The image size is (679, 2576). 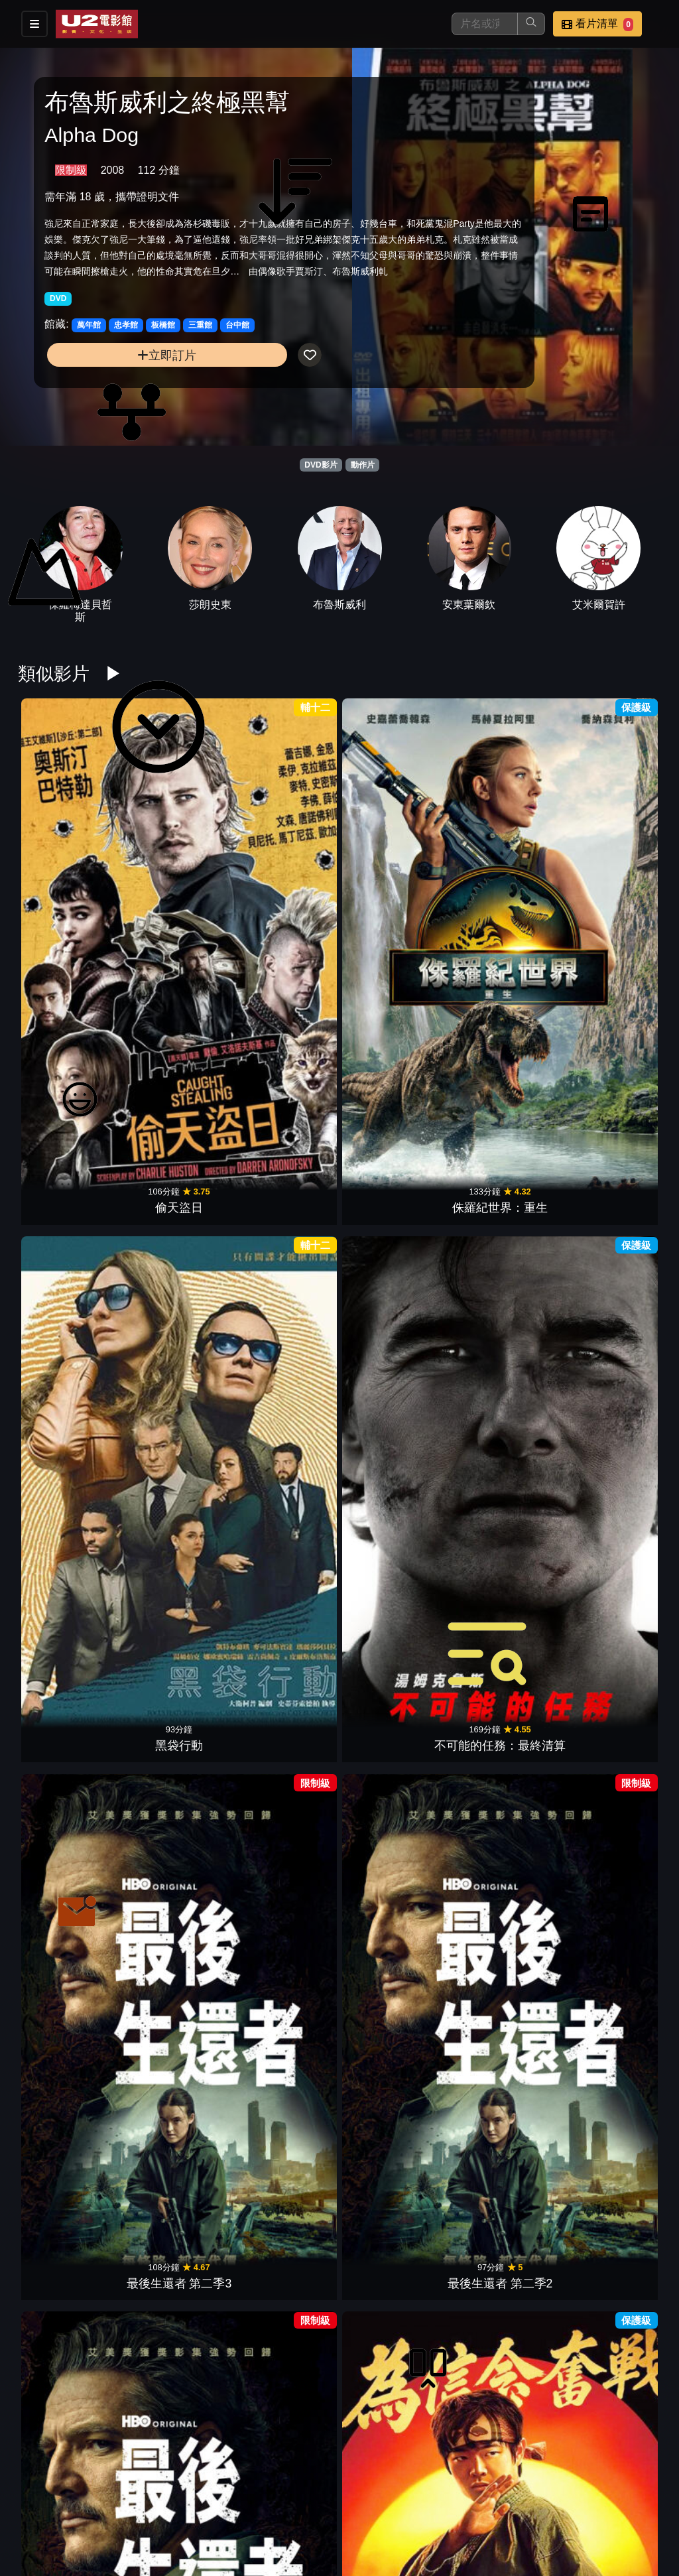 What do you see at coordinates (80, 1099) in the screenshot?
I see `react with laughter to a message` at bounding box center [80, 1099].